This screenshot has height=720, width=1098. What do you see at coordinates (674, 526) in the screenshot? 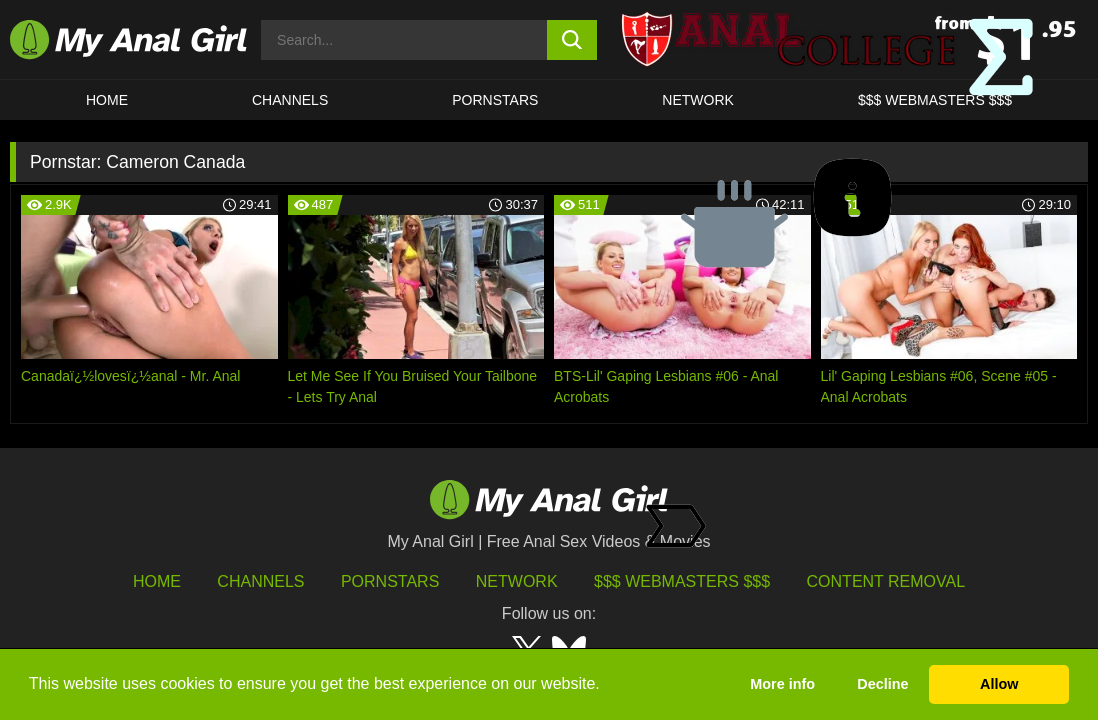
I see `add a tag or label to an item` at bounding box center [674, 526].